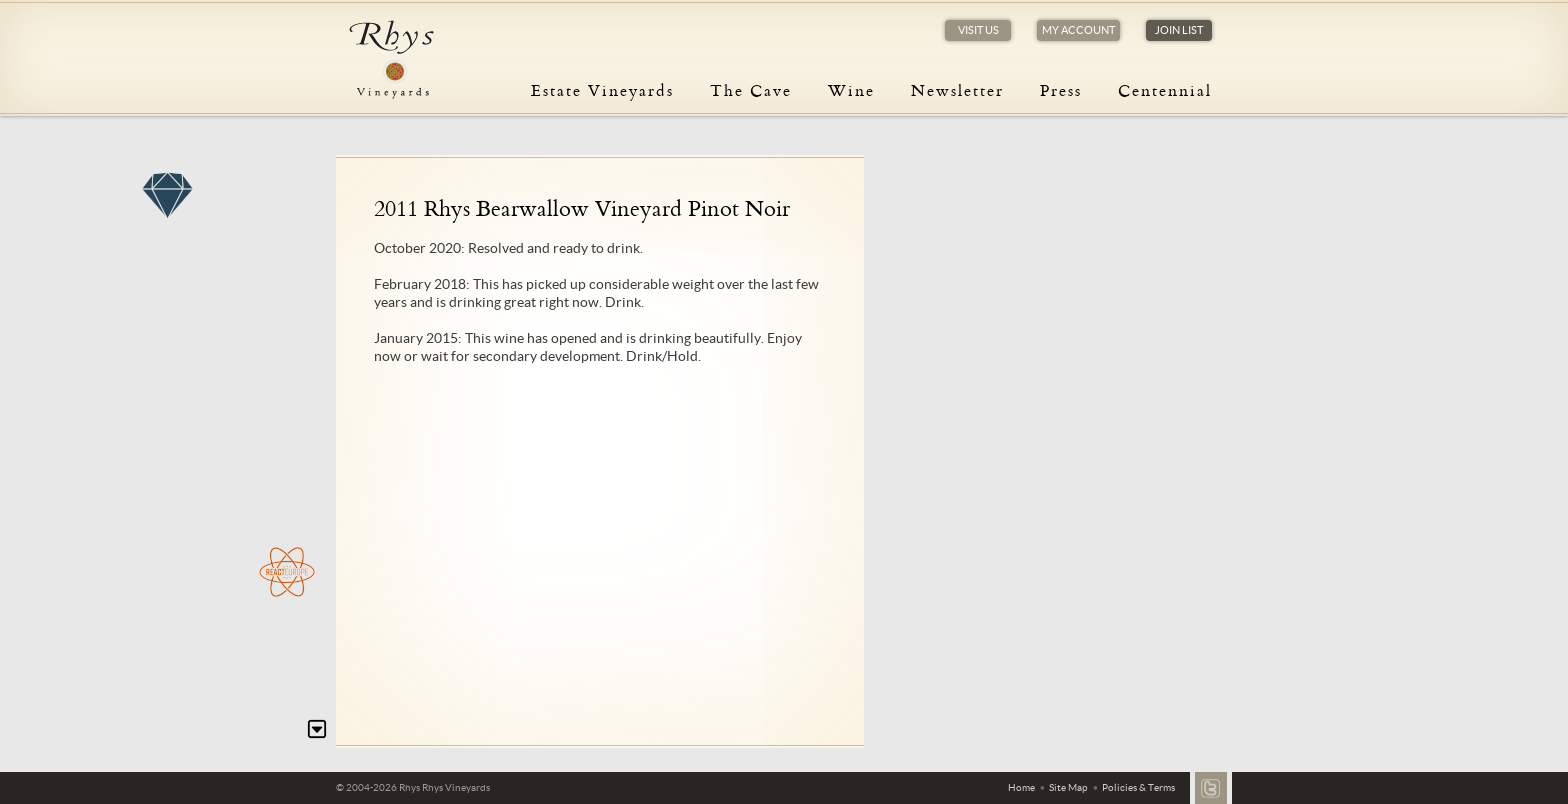  Describe the element at coordinates (287, 572) in the screenshot. I see `react europe conference logo` at that location.